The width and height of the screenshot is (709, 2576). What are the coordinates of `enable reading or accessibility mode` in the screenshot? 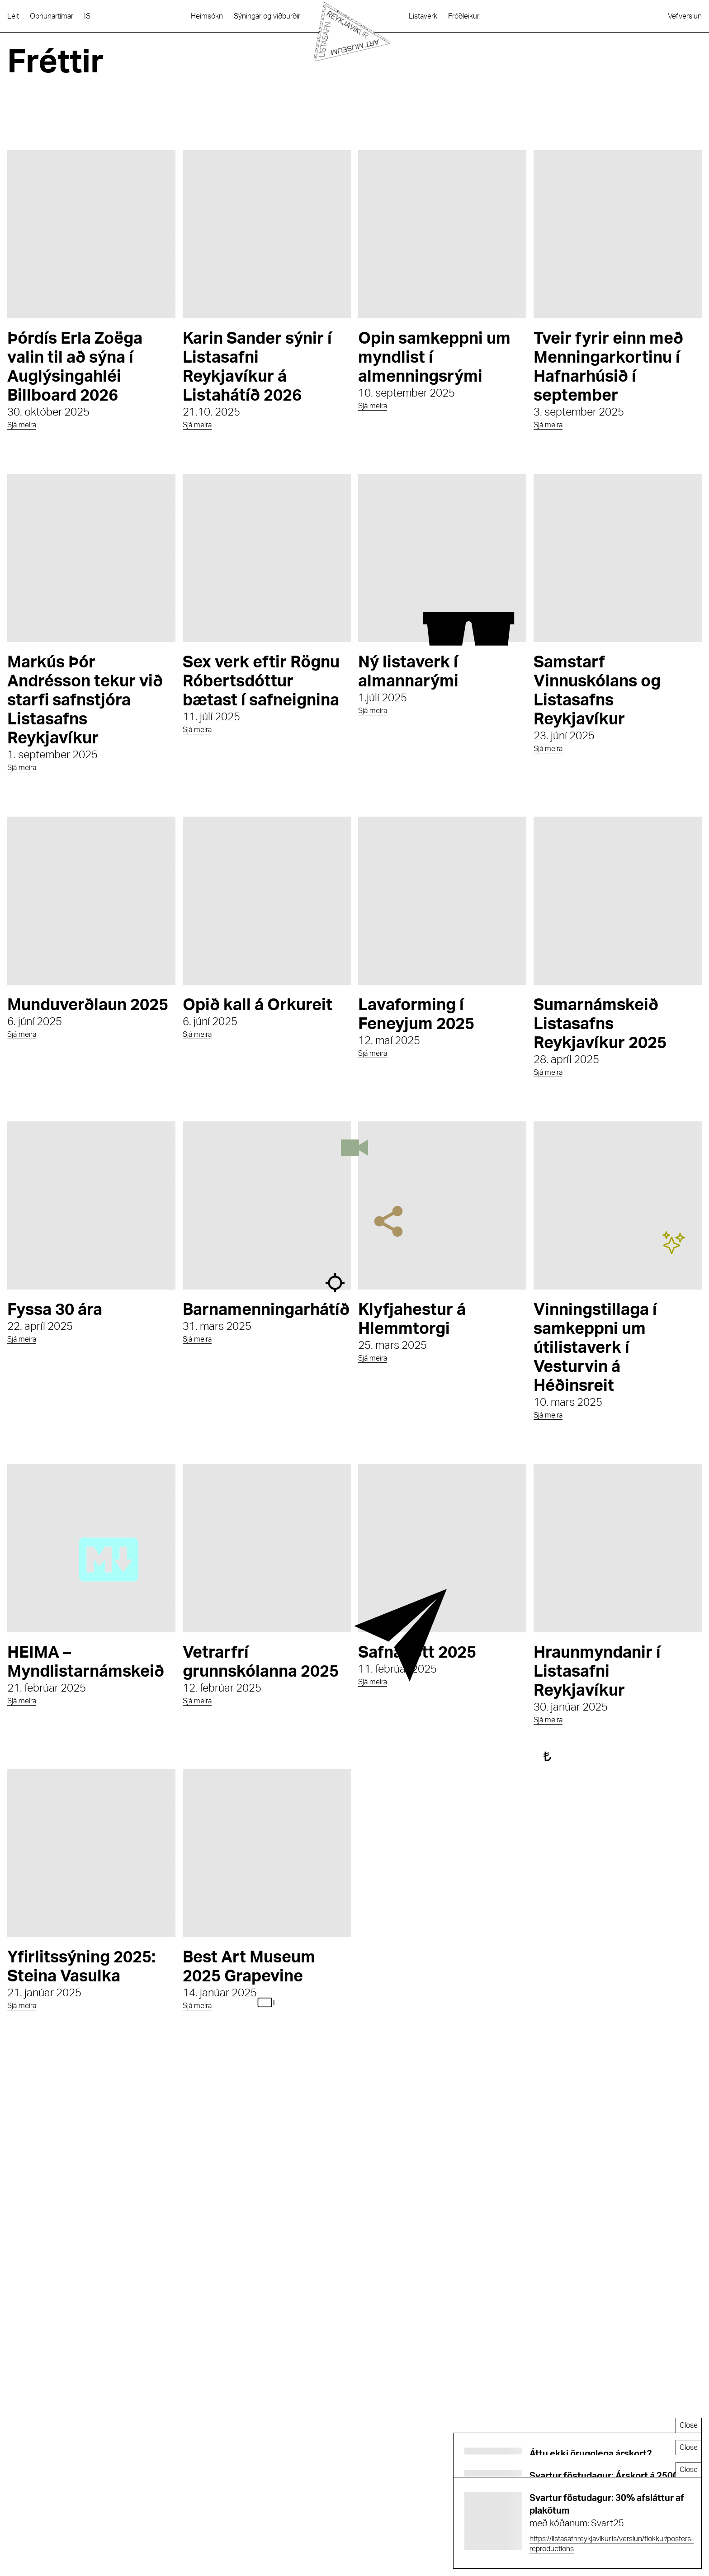 It's located at (468, 627).